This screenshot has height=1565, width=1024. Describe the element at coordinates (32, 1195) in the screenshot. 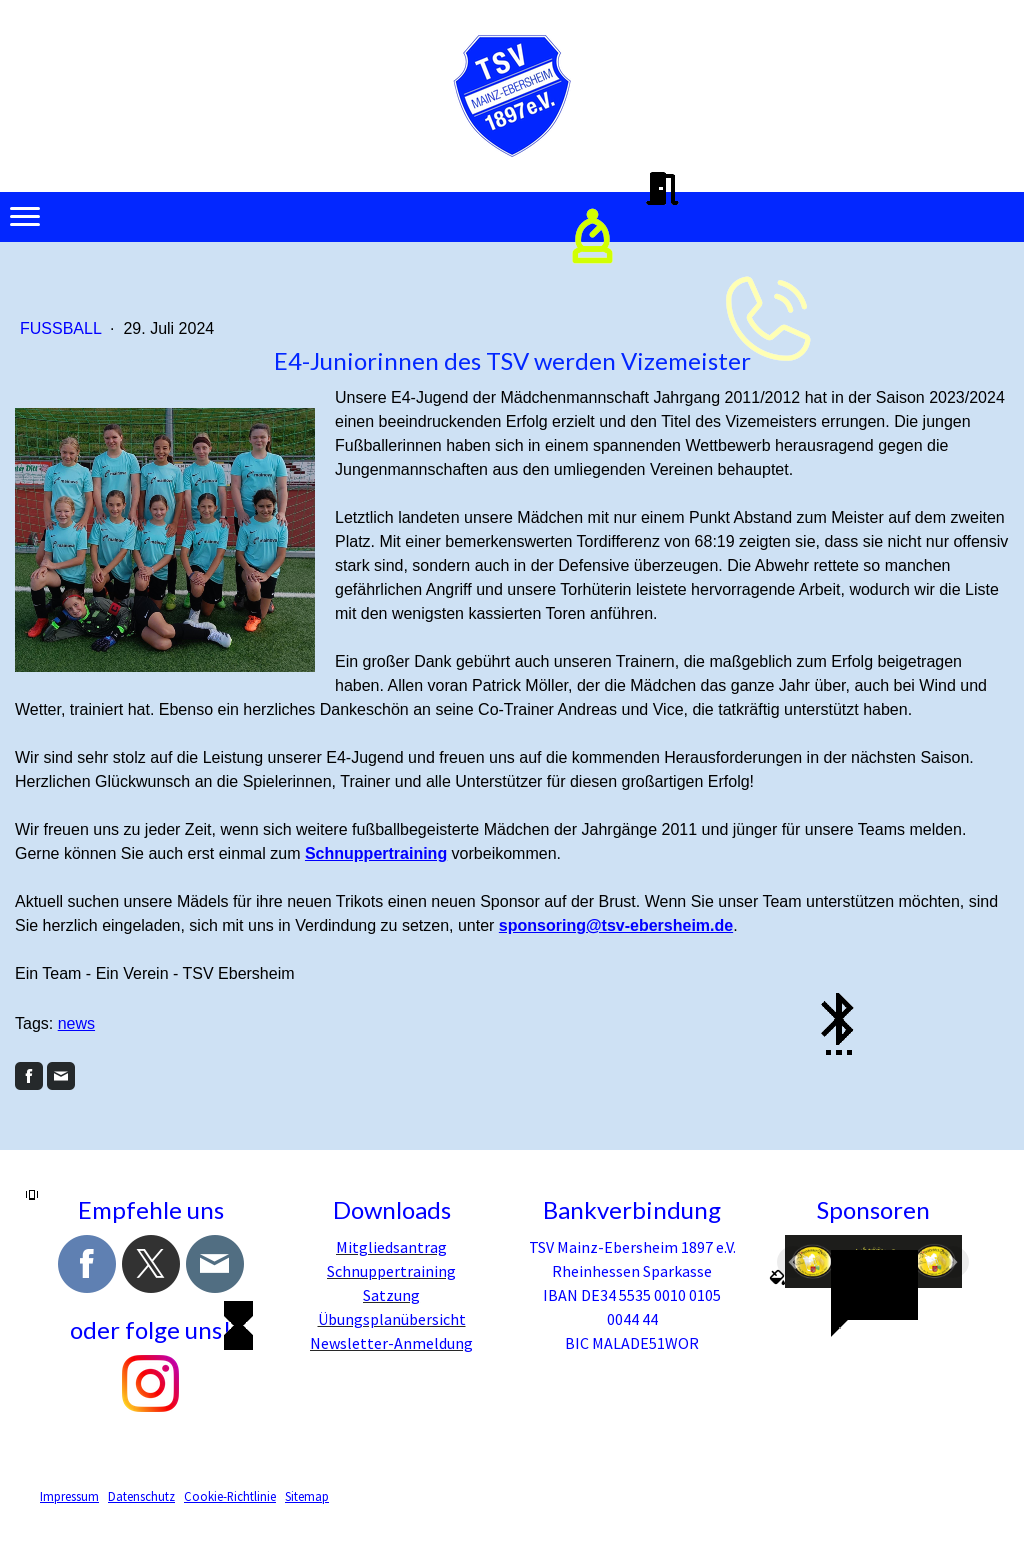

I see `view stories or card-based content` at that location.